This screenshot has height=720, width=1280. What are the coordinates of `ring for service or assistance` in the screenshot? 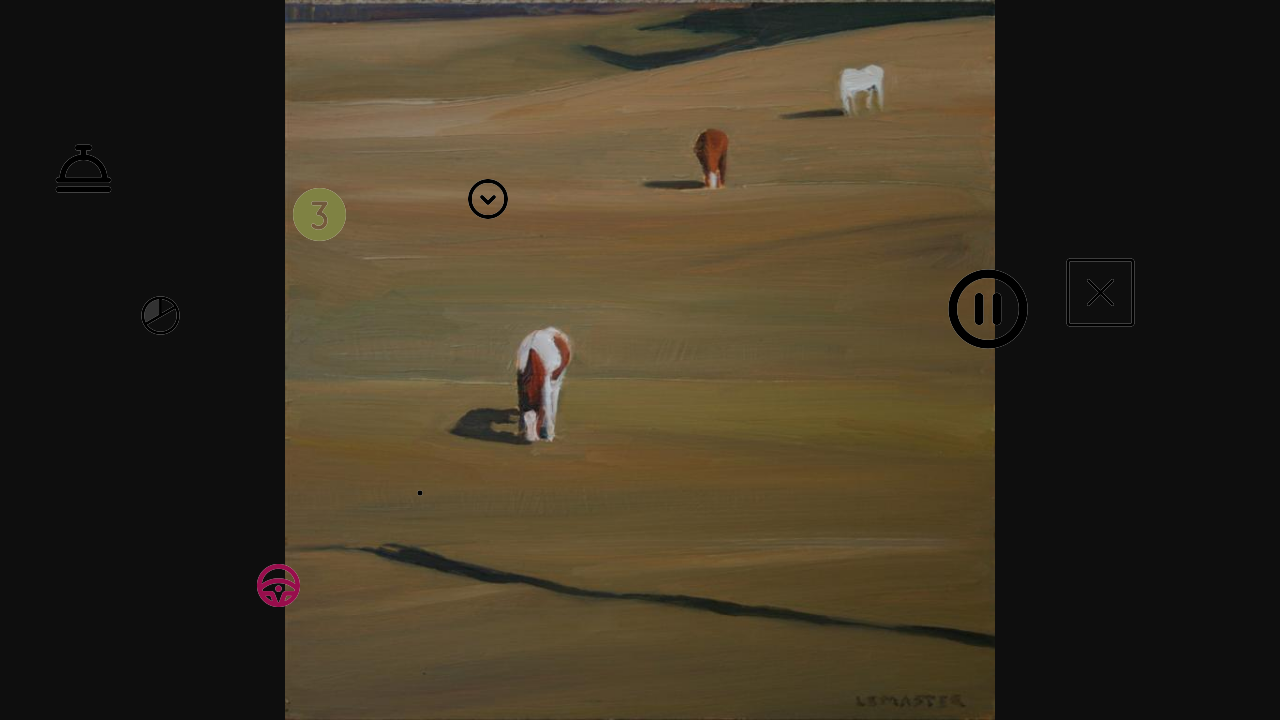 It's located at (83, 170).